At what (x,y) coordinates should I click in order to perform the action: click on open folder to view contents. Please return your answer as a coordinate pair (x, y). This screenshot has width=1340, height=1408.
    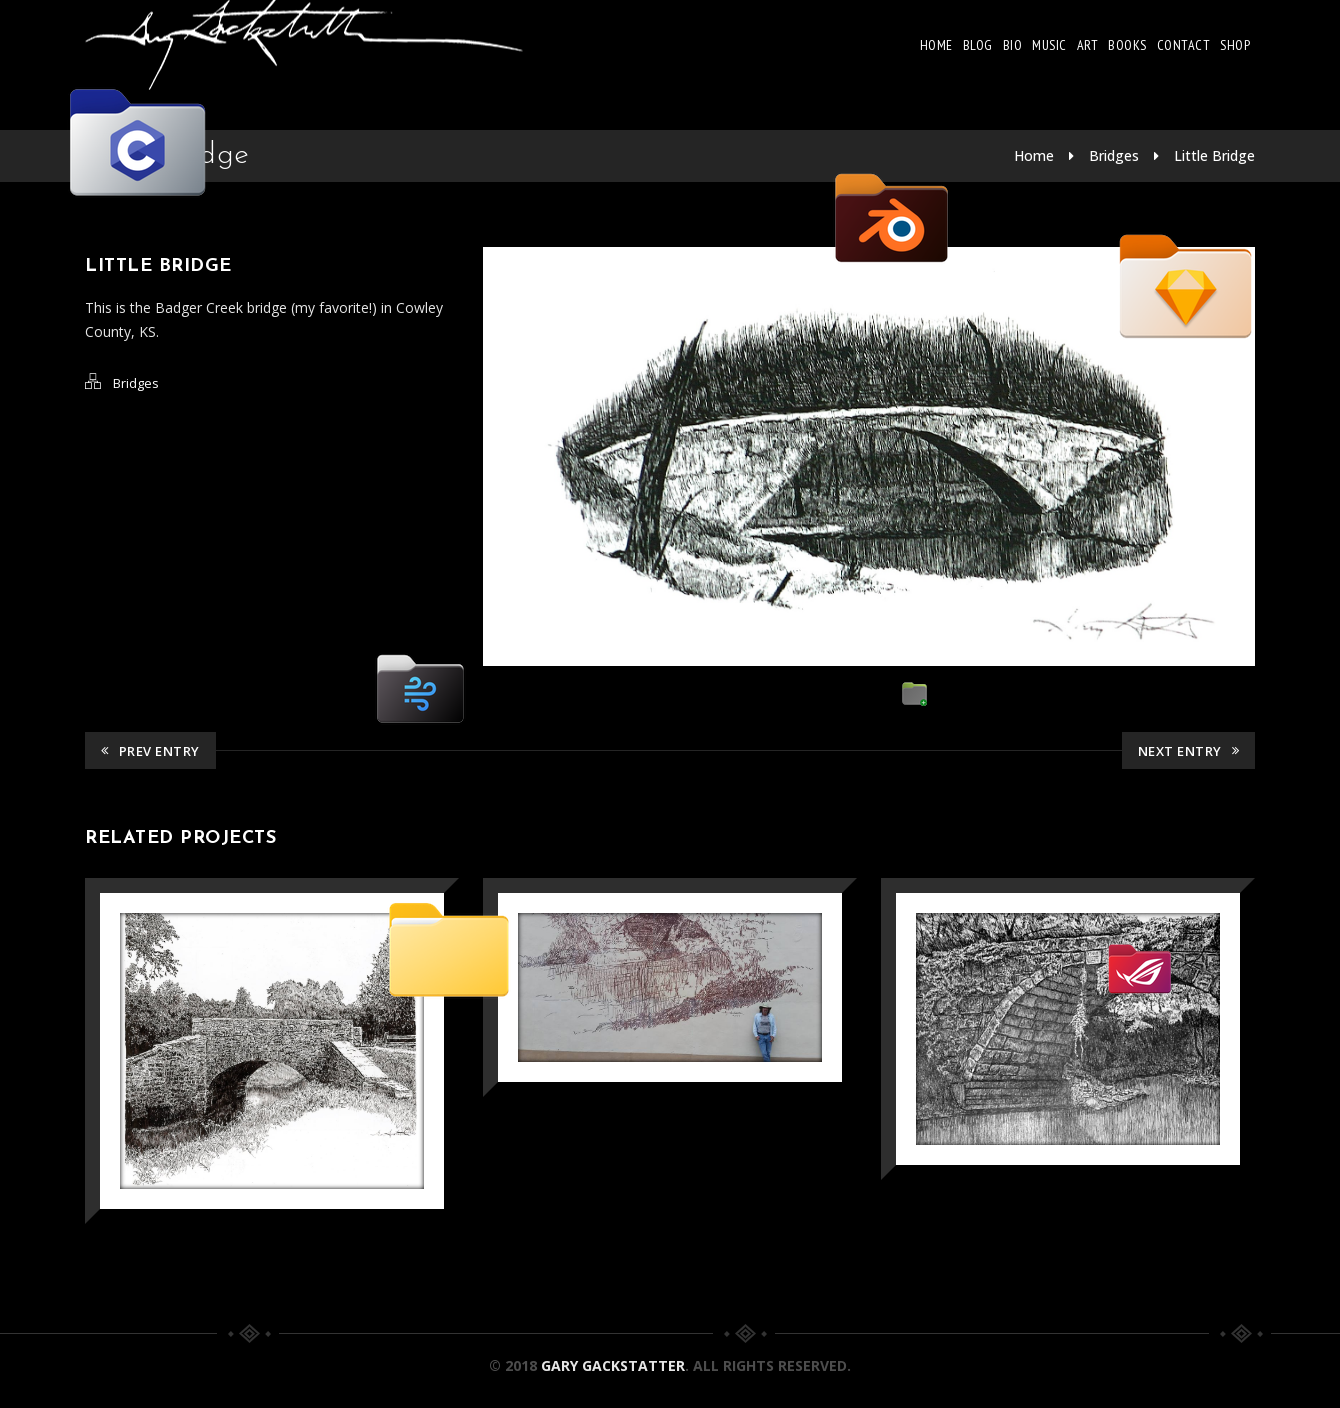
    Looking at the image, I should click on (449, 953).